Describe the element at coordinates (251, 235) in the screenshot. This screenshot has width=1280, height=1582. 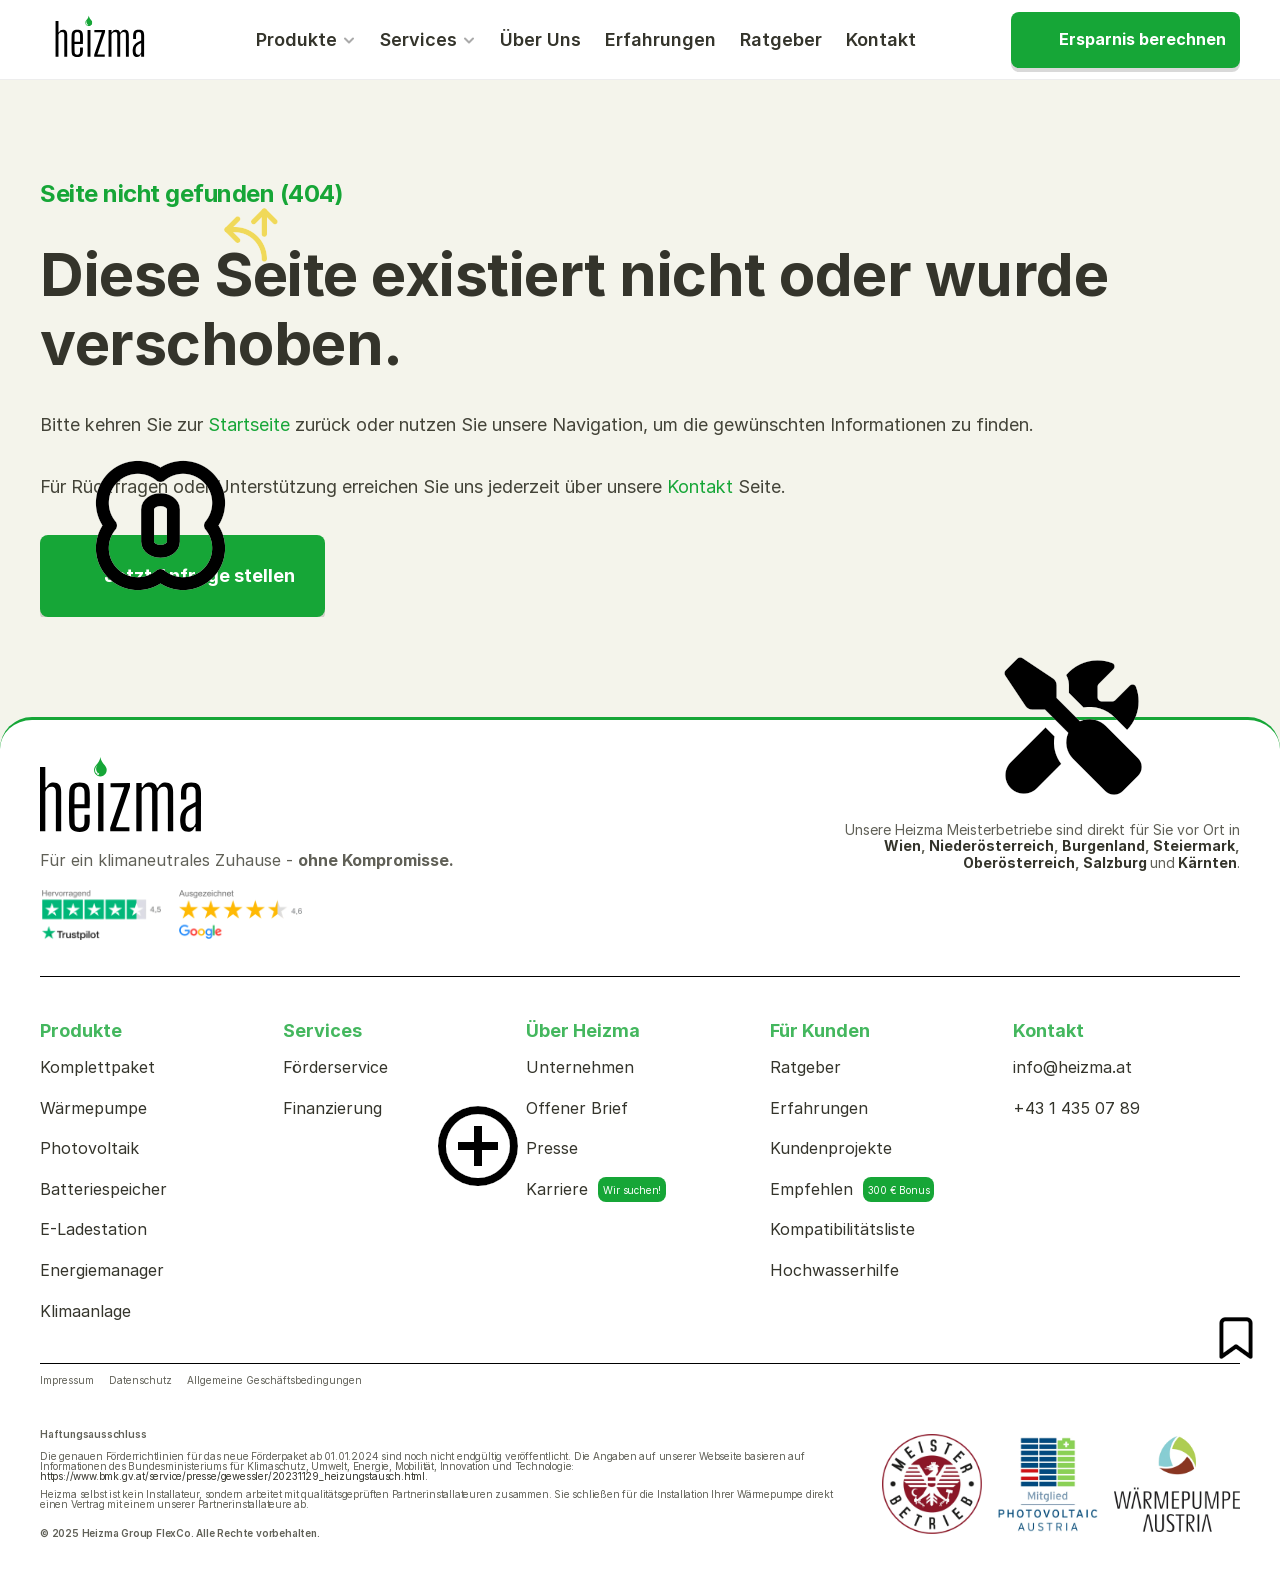
I see `take the left ramp or exit` at that location.